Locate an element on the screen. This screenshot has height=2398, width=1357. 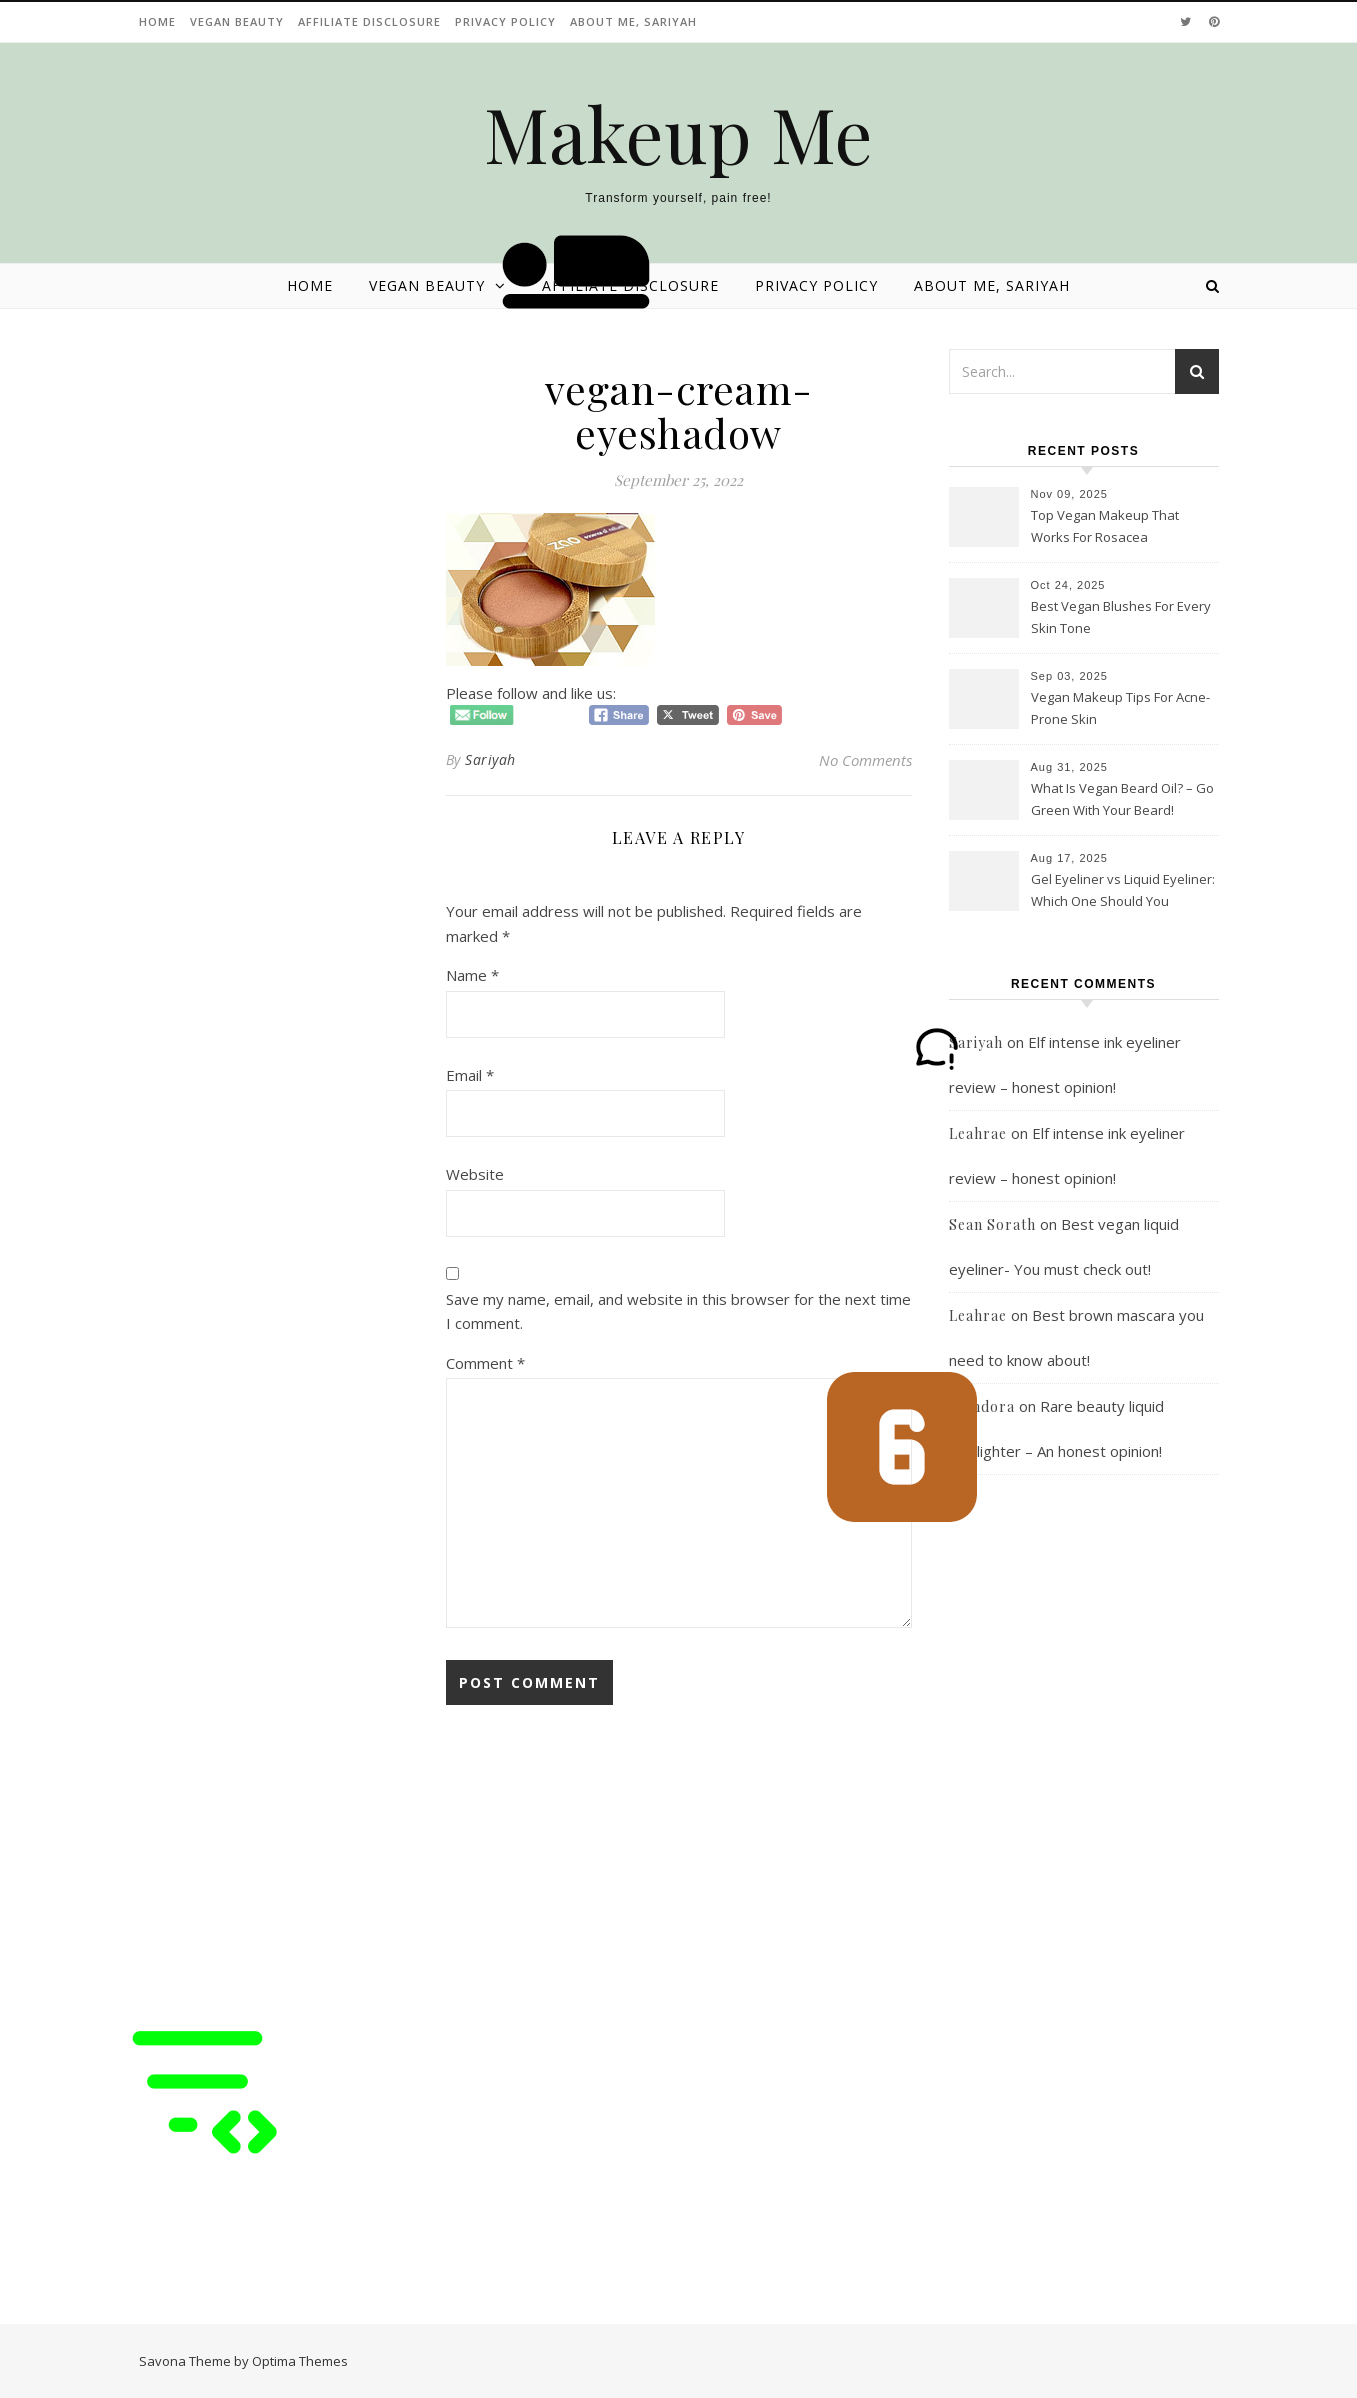
indicates step 6 in a numbered sequence is located at coordinates (902, 1447).